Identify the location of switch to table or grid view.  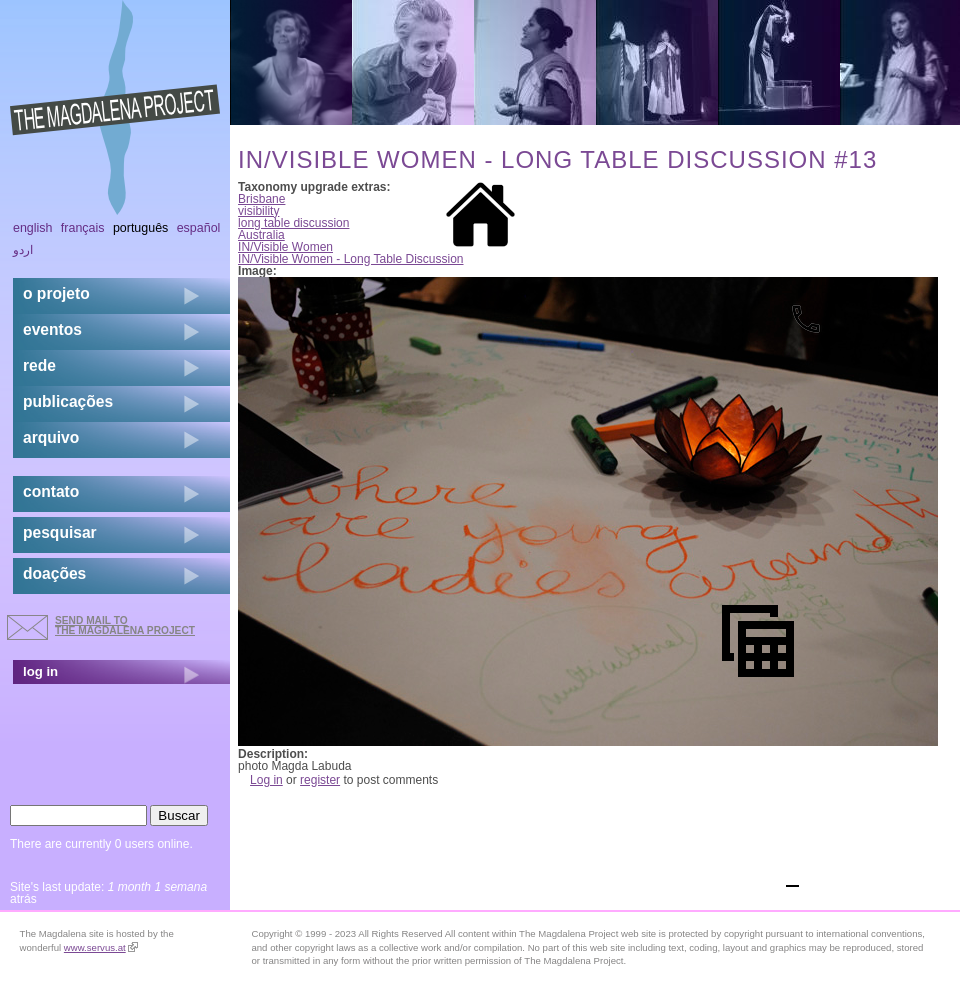
(758, 641).